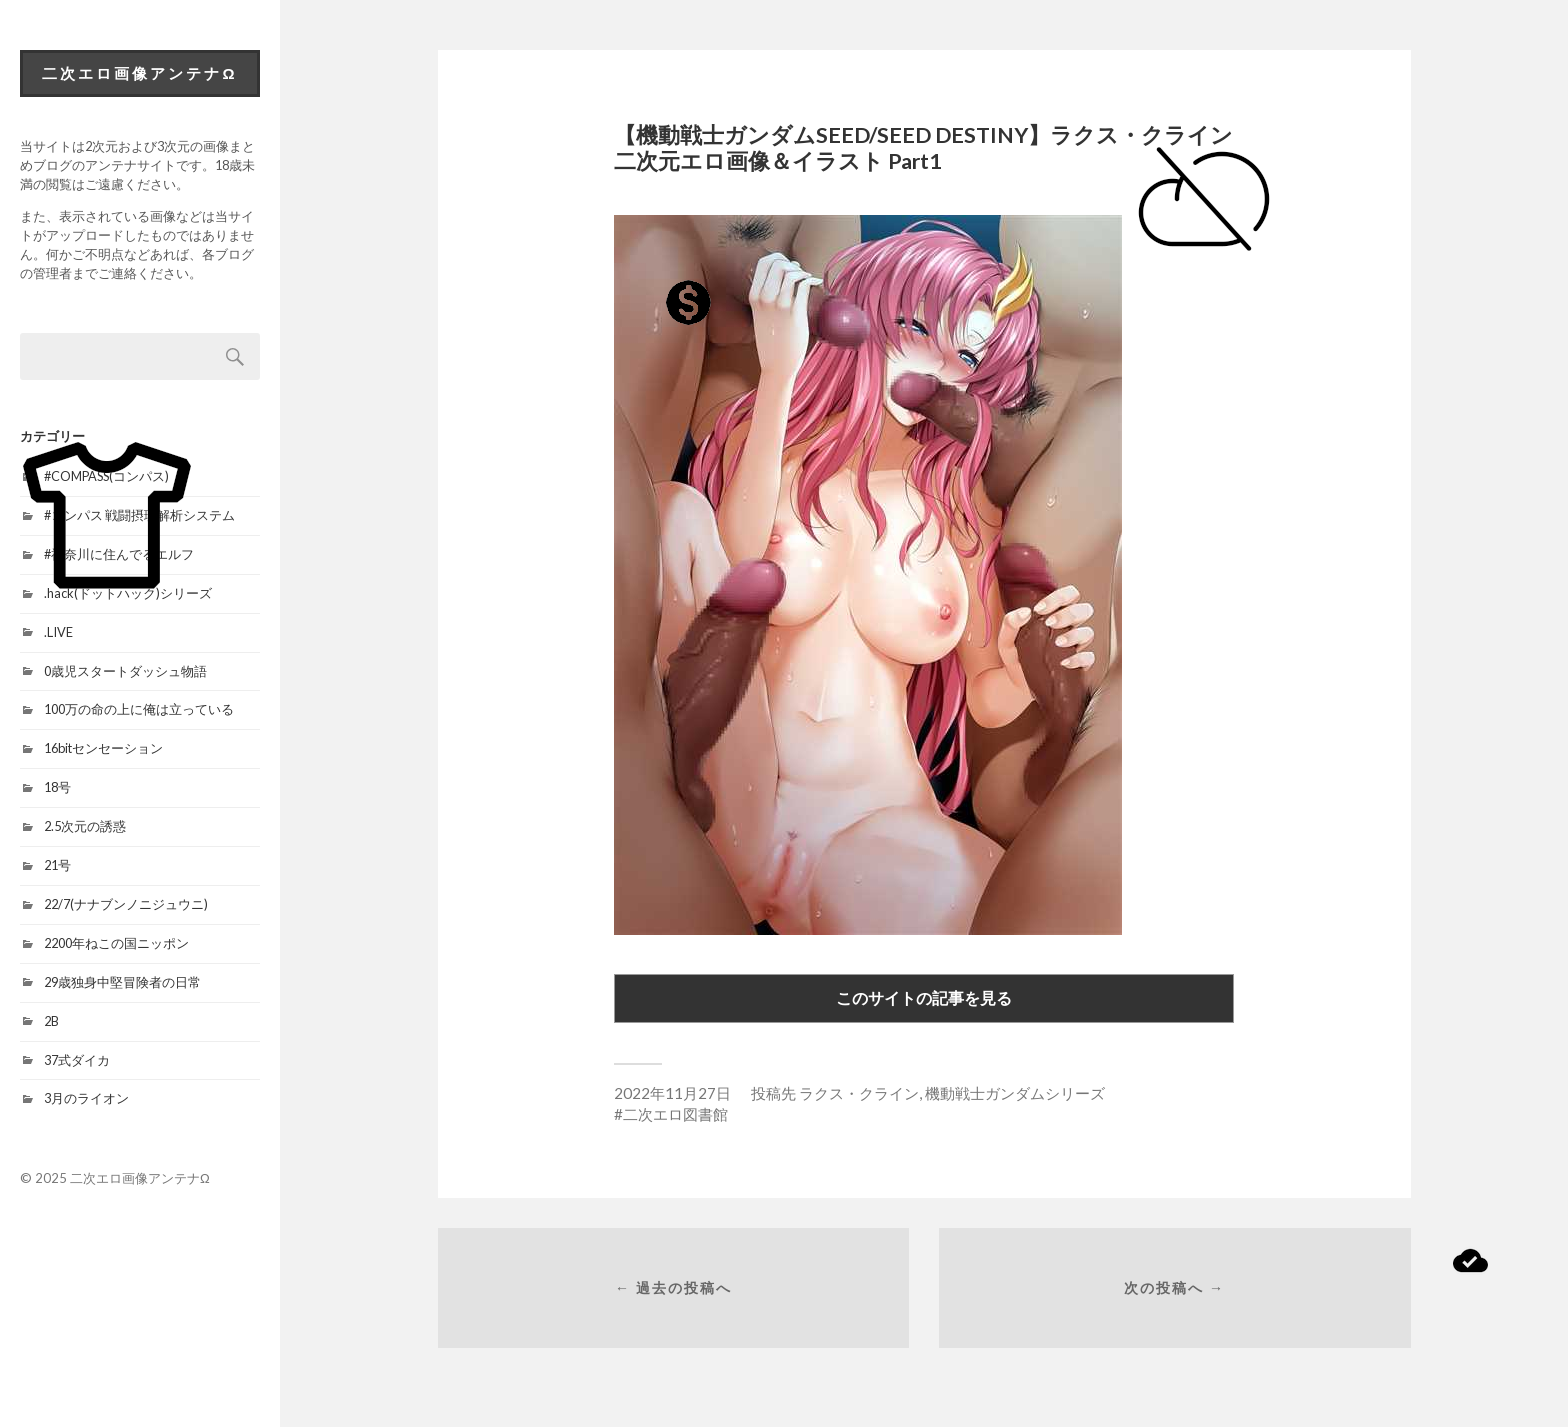 The height and width of the screenshot is (1427, 1568). What do you see at coordinates (1204, 199) in the screenshot?
I see `cloud storage unavailable or offline` at bounding box center [1204, 199].